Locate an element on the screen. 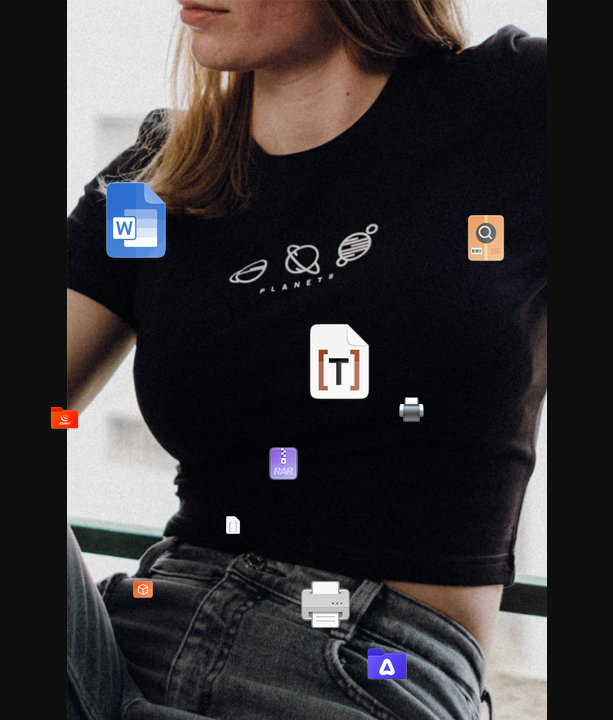 Image resolution: width=613 pixels, height=720 pixels. add a new printer to your system is located at coordinates (411, 409).